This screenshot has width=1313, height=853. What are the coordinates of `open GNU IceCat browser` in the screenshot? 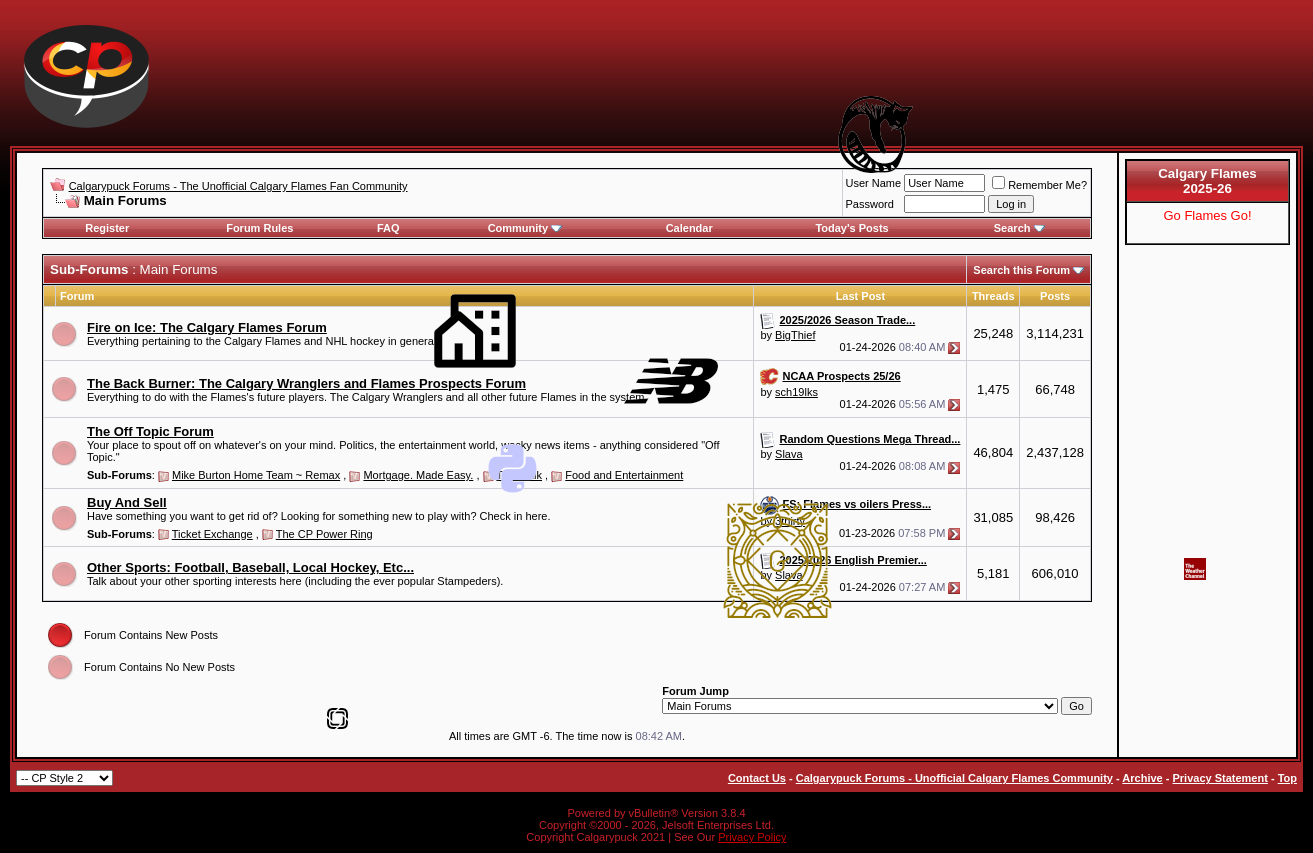 It's located at (875, 134).